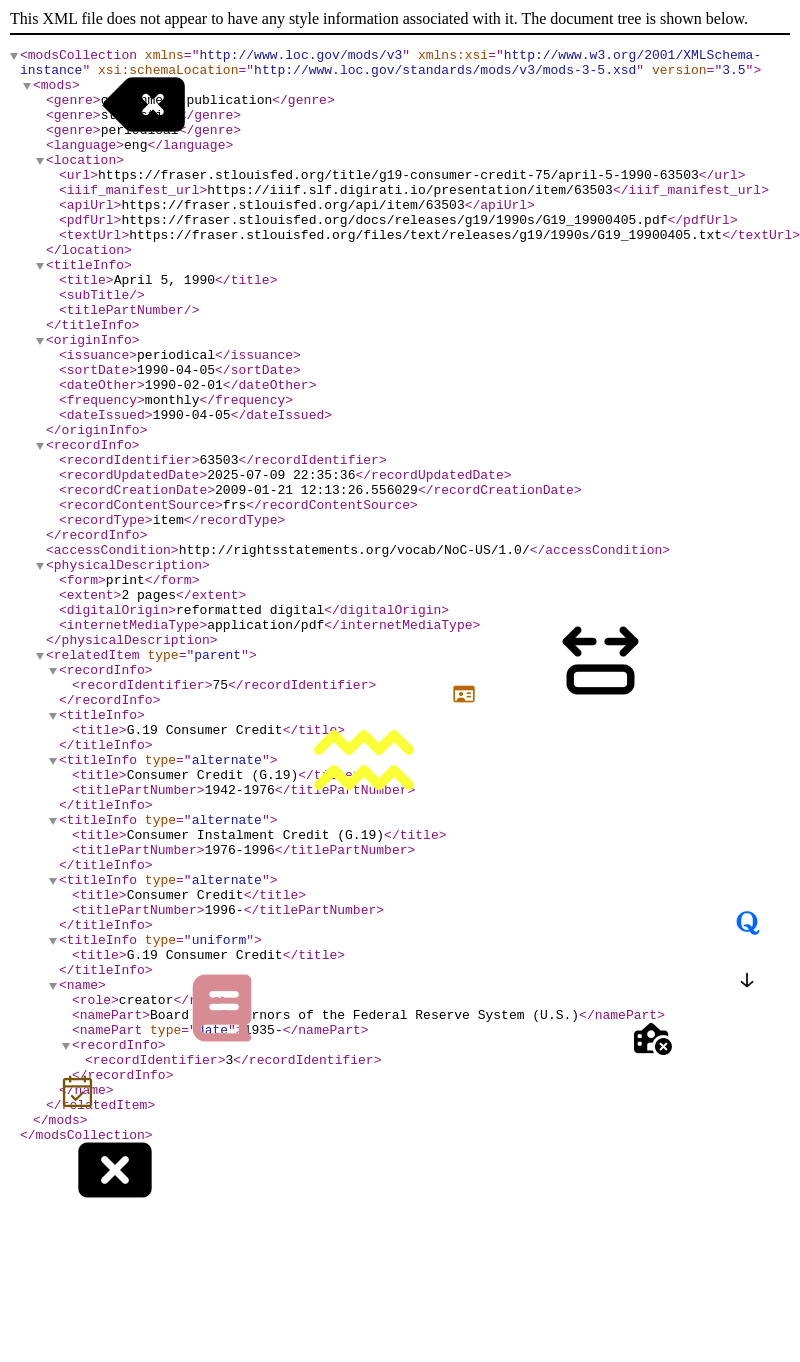 The image size is (800, 1362). I want to click on delete the last character or input, so click(148, 104).